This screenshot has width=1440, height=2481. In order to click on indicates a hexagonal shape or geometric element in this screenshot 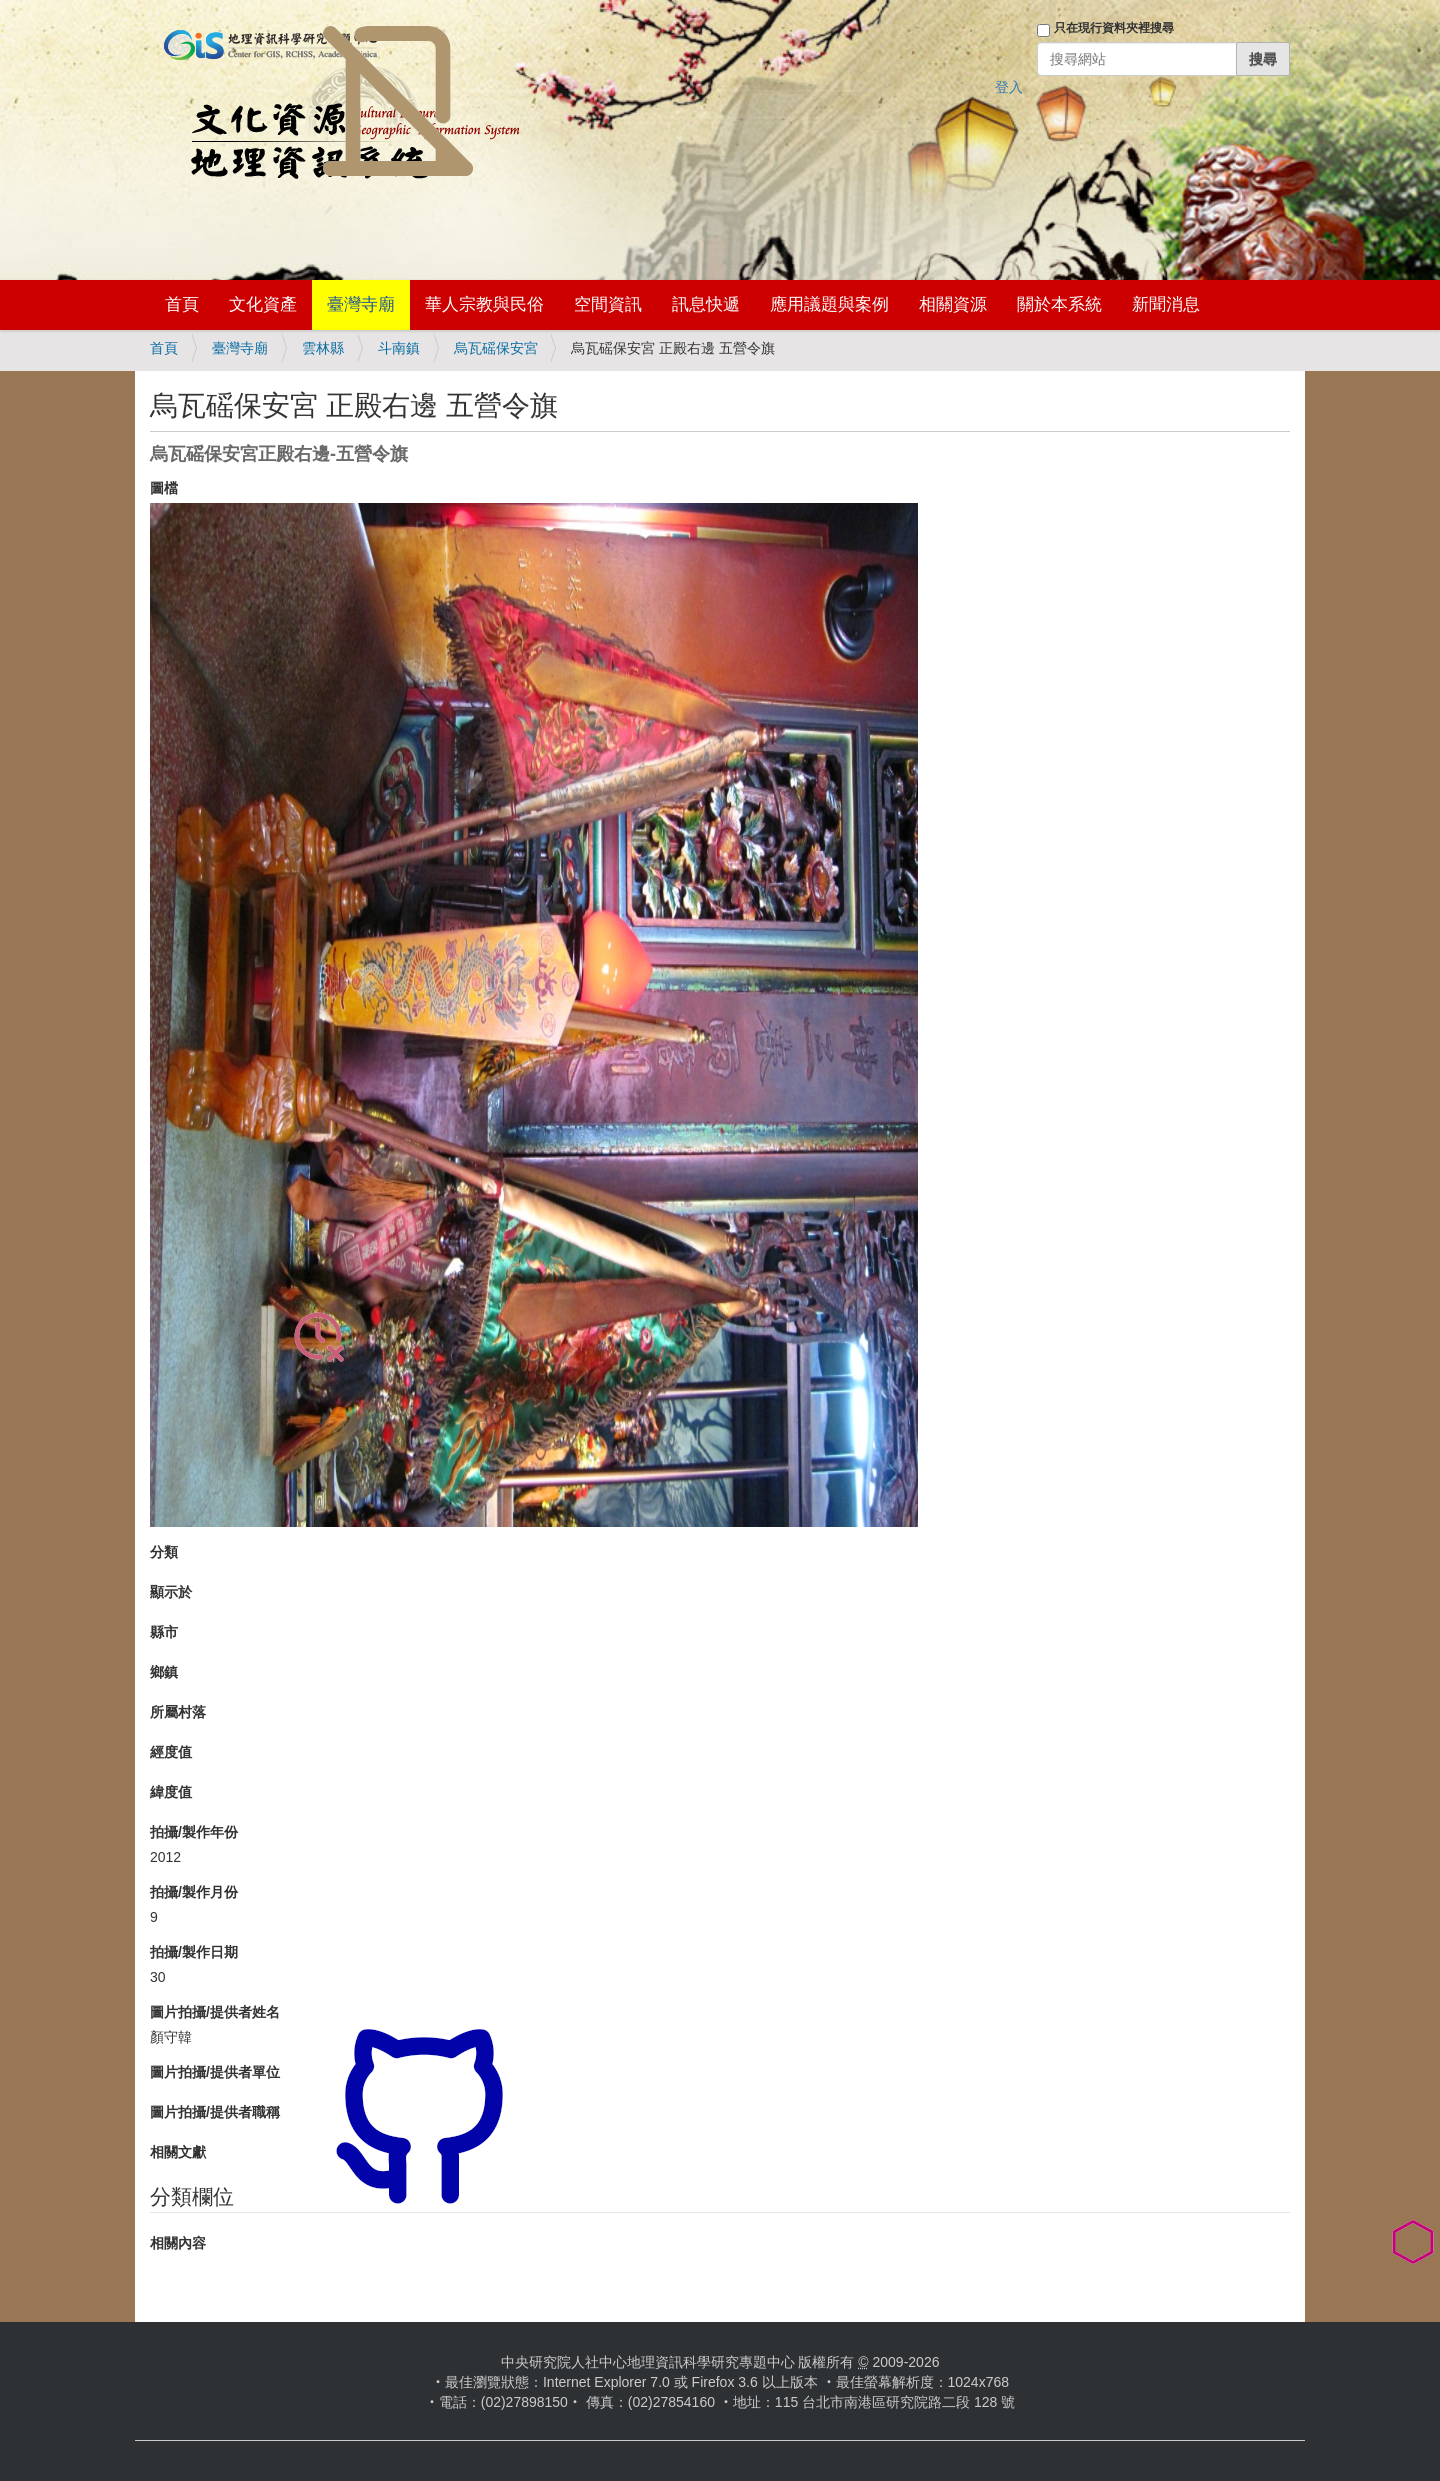, I will do `click(1413, 2242)`.